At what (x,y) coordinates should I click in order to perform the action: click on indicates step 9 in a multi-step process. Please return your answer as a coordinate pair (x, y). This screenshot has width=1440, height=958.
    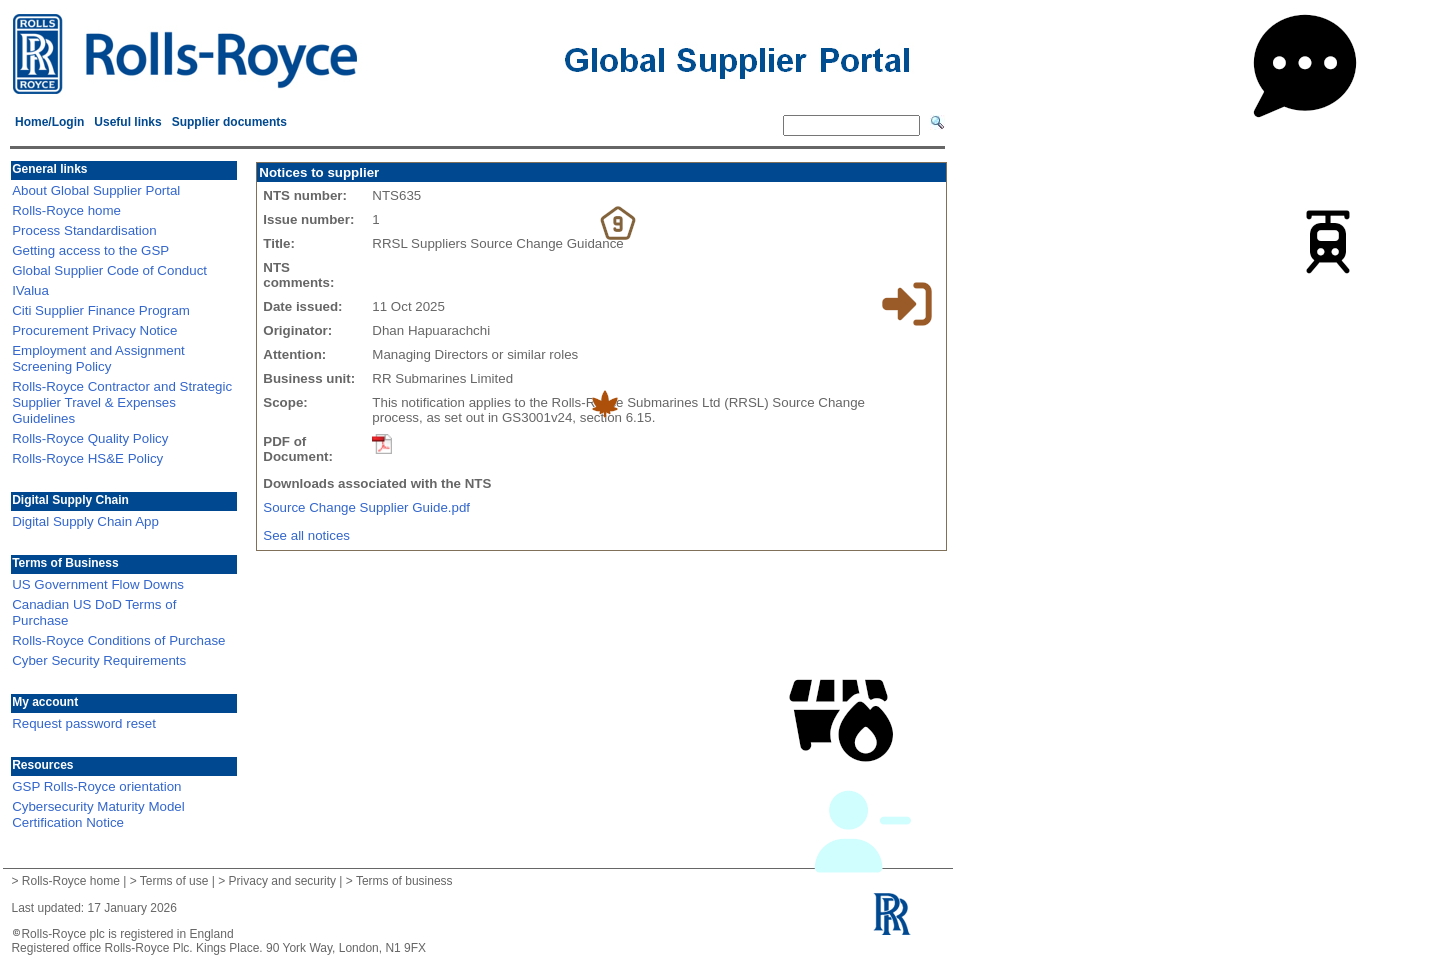
    Looking at the image, I should click on (618, 224).